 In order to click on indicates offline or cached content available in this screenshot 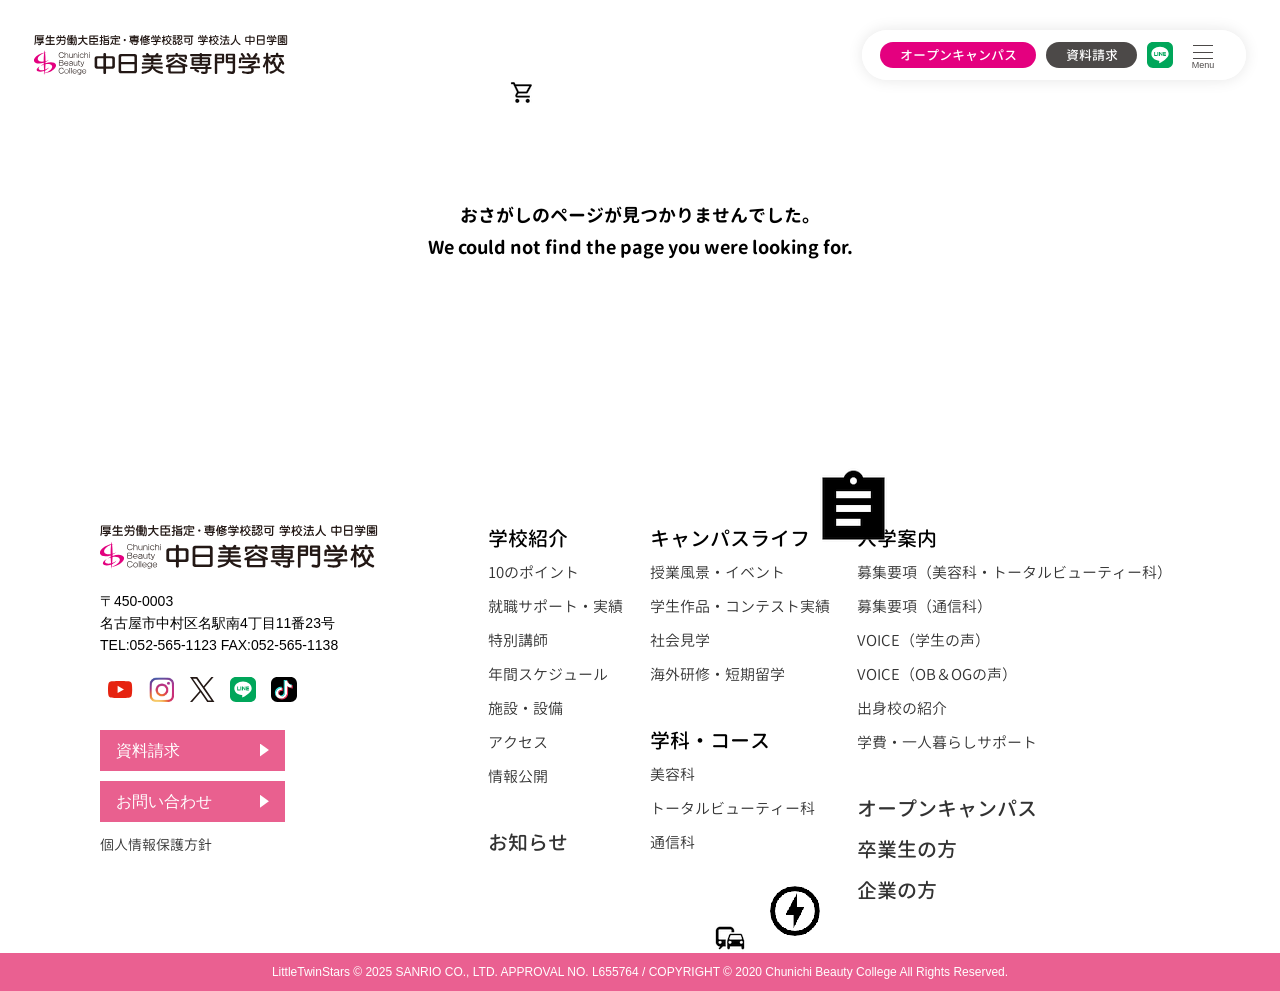, I will do `click(795, 911)`.